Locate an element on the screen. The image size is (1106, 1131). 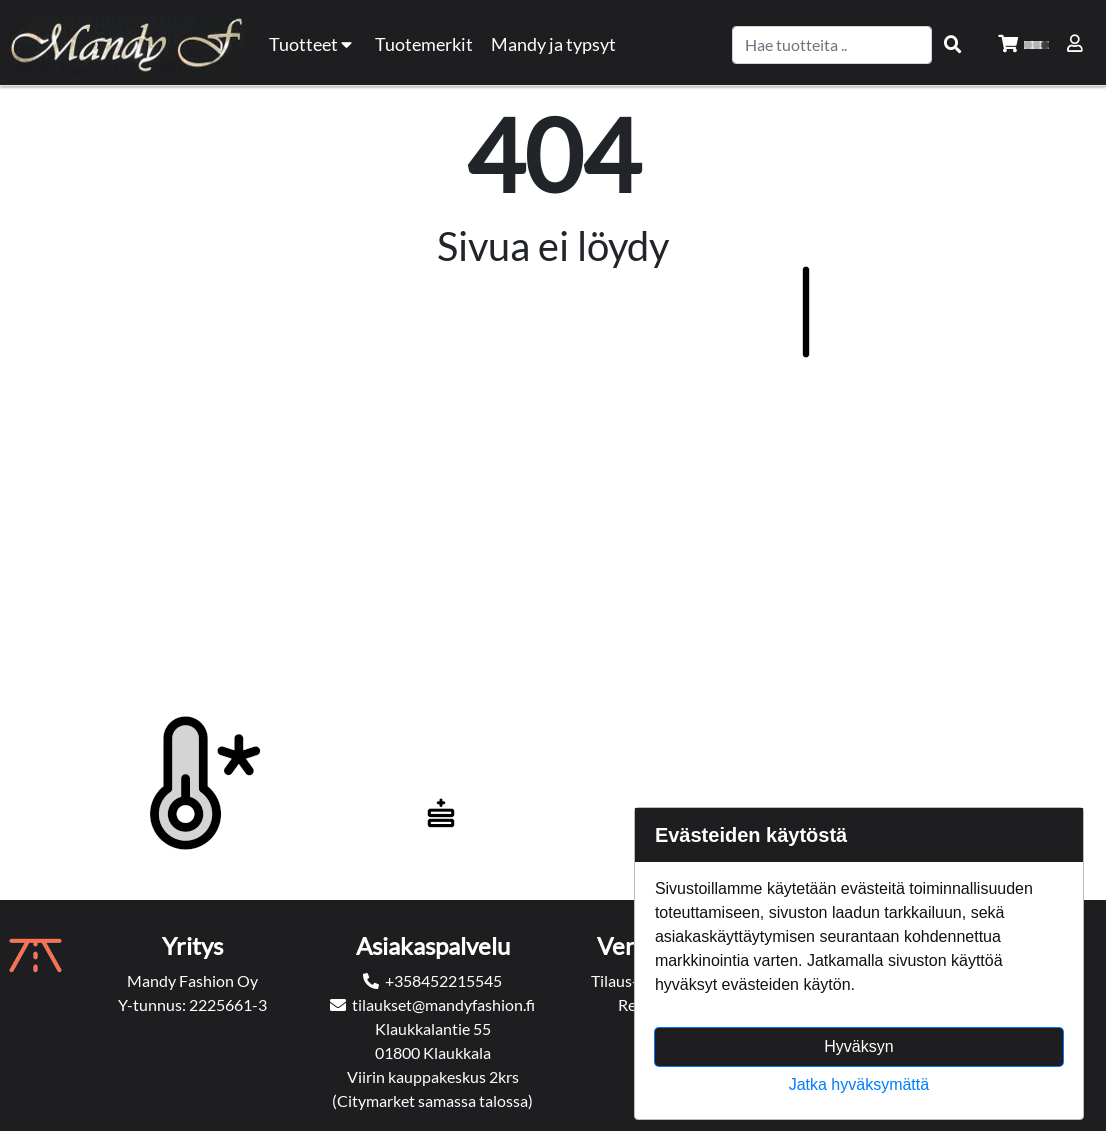
view directions or navigation is located at coordinates (35, 955).